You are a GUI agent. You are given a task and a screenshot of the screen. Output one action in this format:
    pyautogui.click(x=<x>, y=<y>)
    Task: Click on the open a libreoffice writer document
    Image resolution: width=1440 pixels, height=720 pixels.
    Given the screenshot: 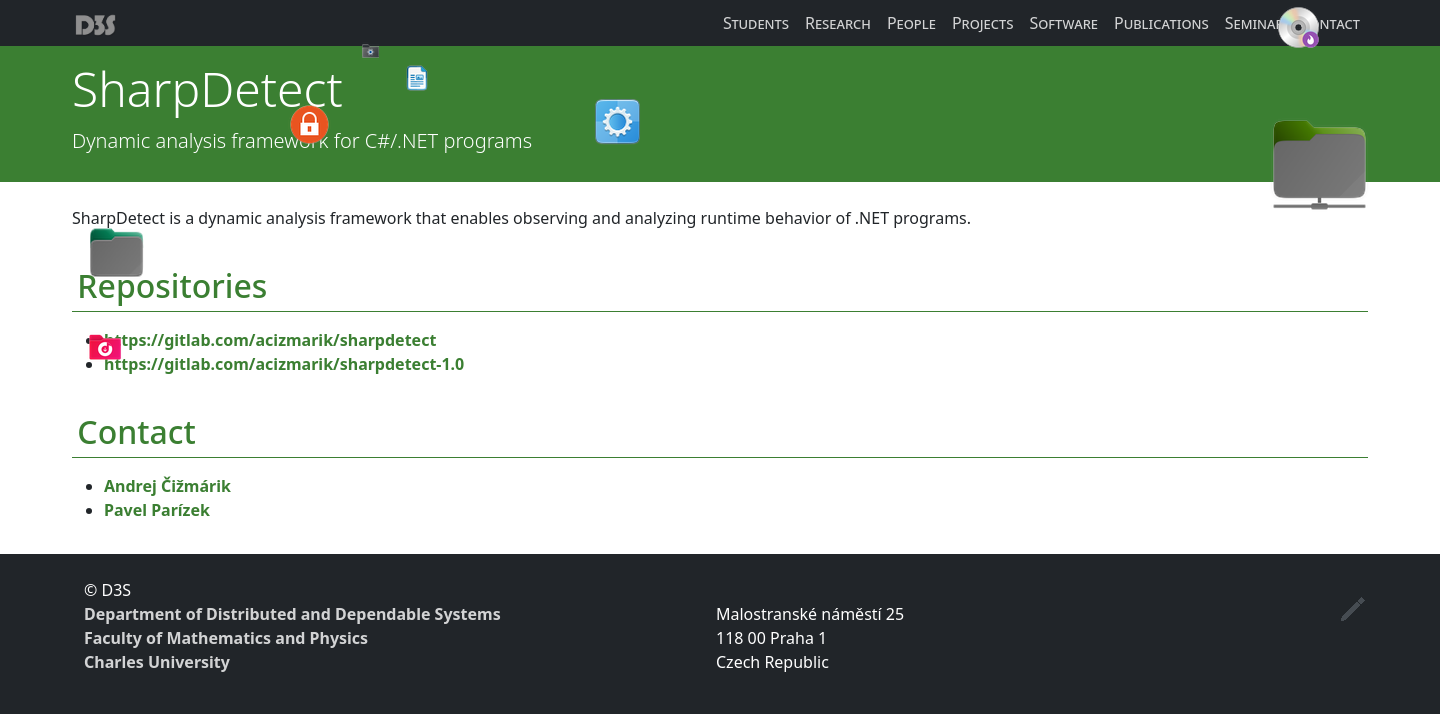 What is the action you would take?
    pyautogui.click(x=417, y=78)
    